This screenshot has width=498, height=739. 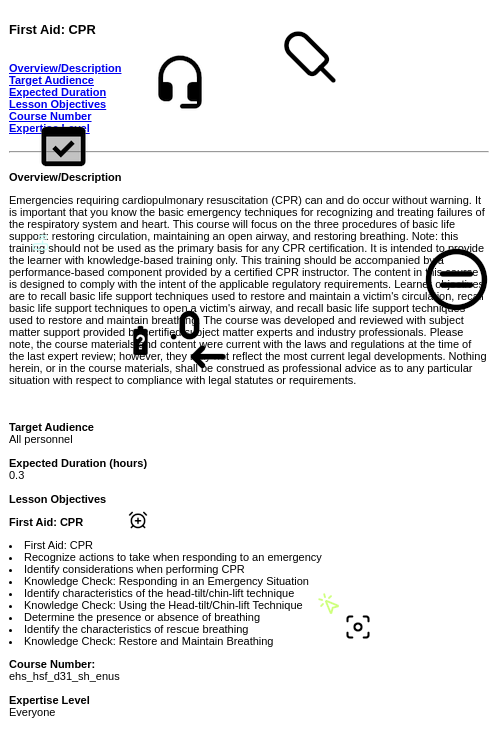 What do you see at coordinates (63, 146) in the screenshot?
I see `indicates a verified domain or website` at bounding box center [63, 146].